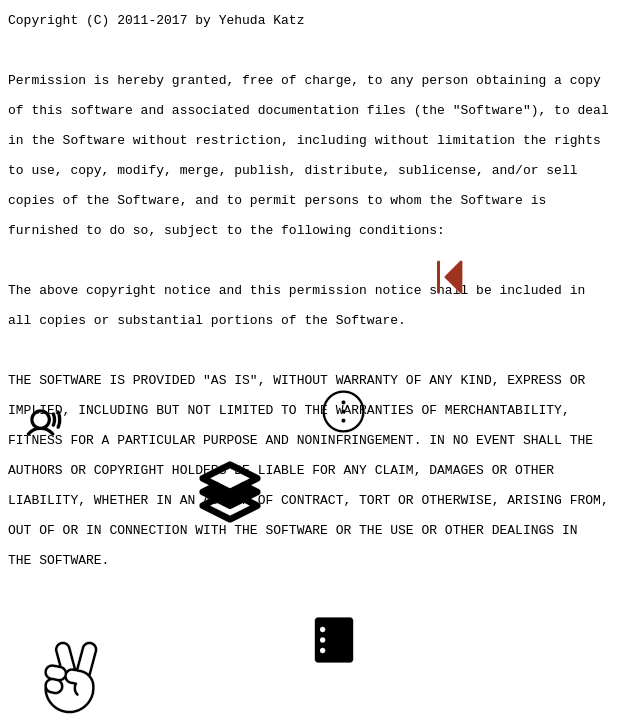 The image size is (636, 720). I want to click on view middle layer in a stack, so click(230, 492).